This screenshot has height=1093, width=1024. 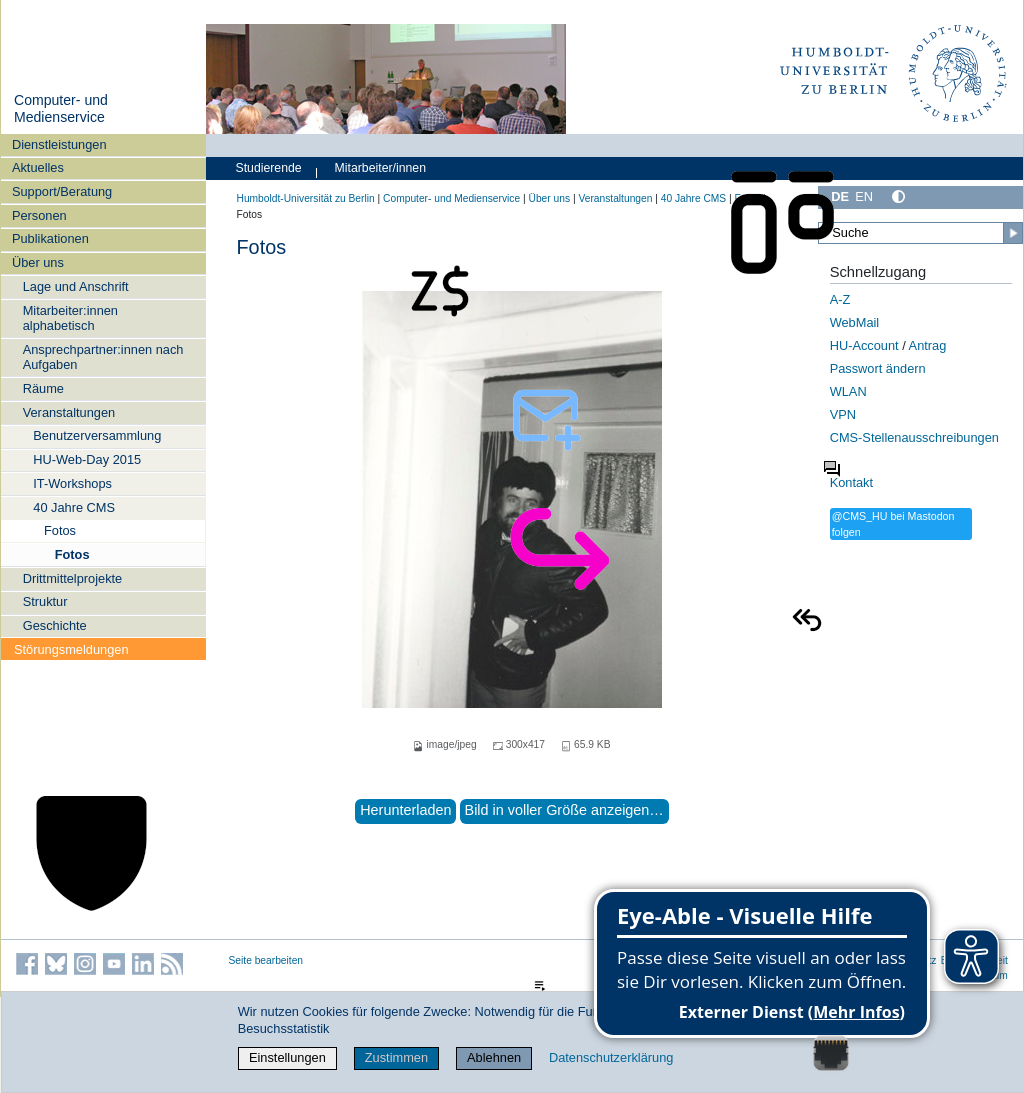 What do you see at coordinates (540, 985) in the screenshot?
I see `play all items in a playlist` at bounding box center [540, 985].